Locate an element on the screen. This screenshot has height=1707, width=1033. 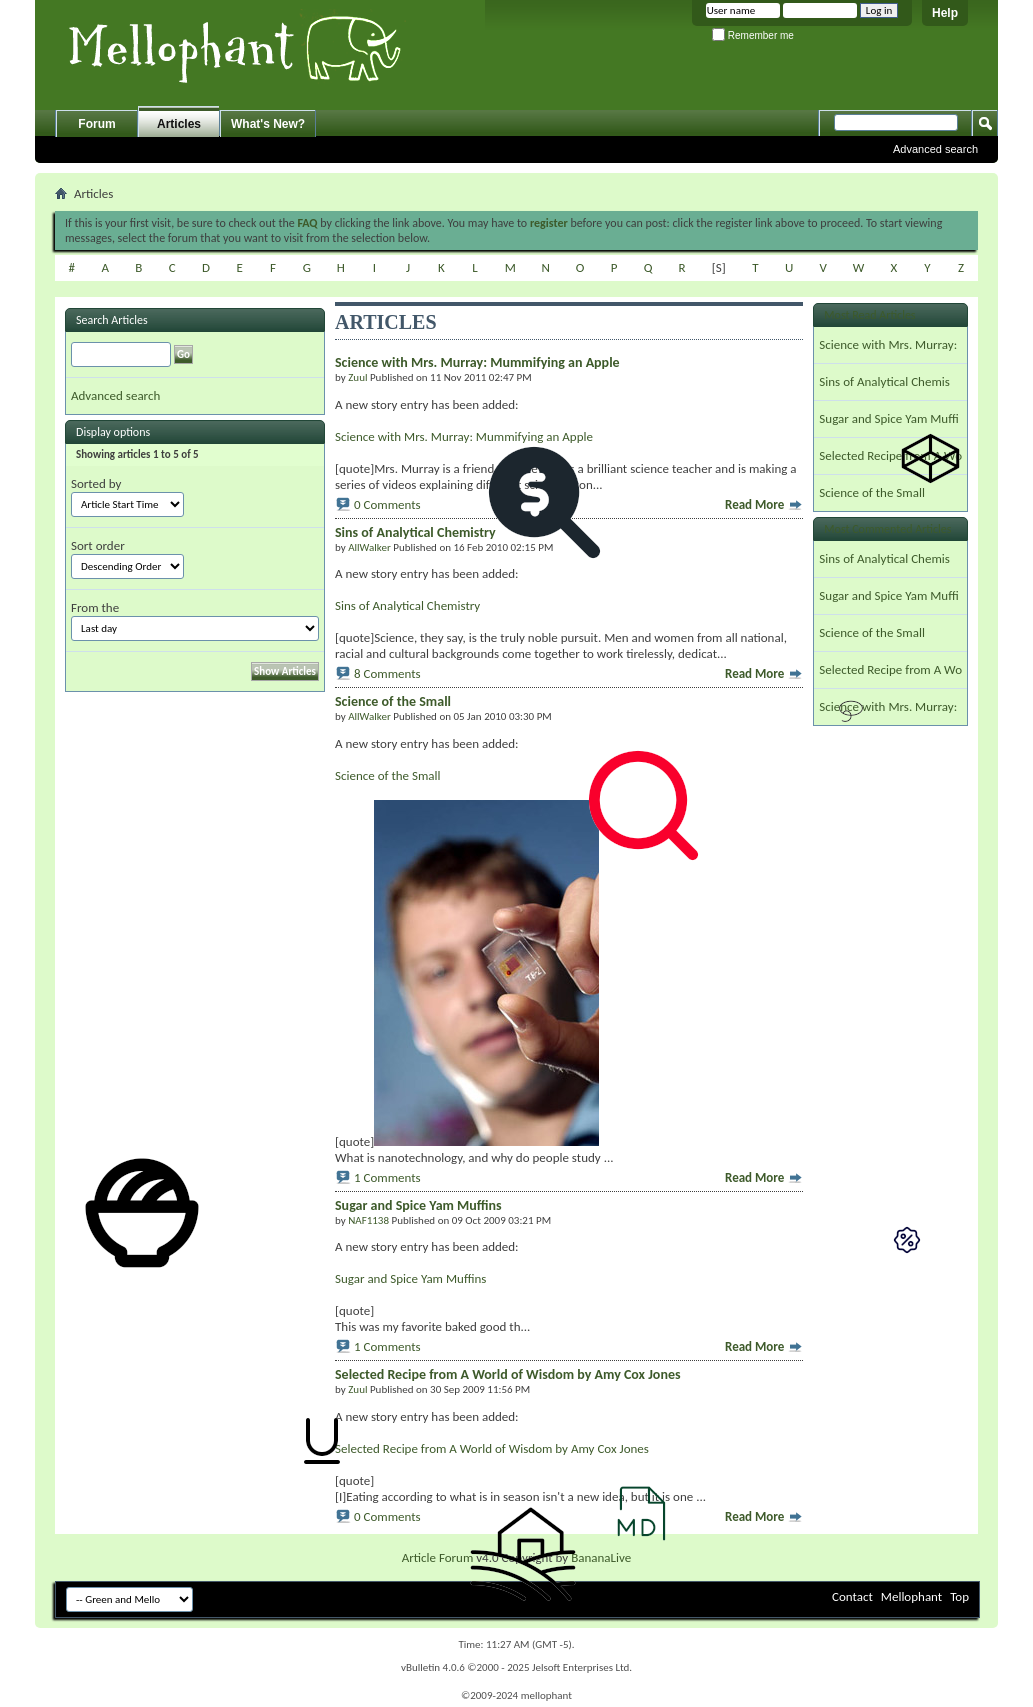
access farm or agricultural features is located at coordinates (523, 1556).